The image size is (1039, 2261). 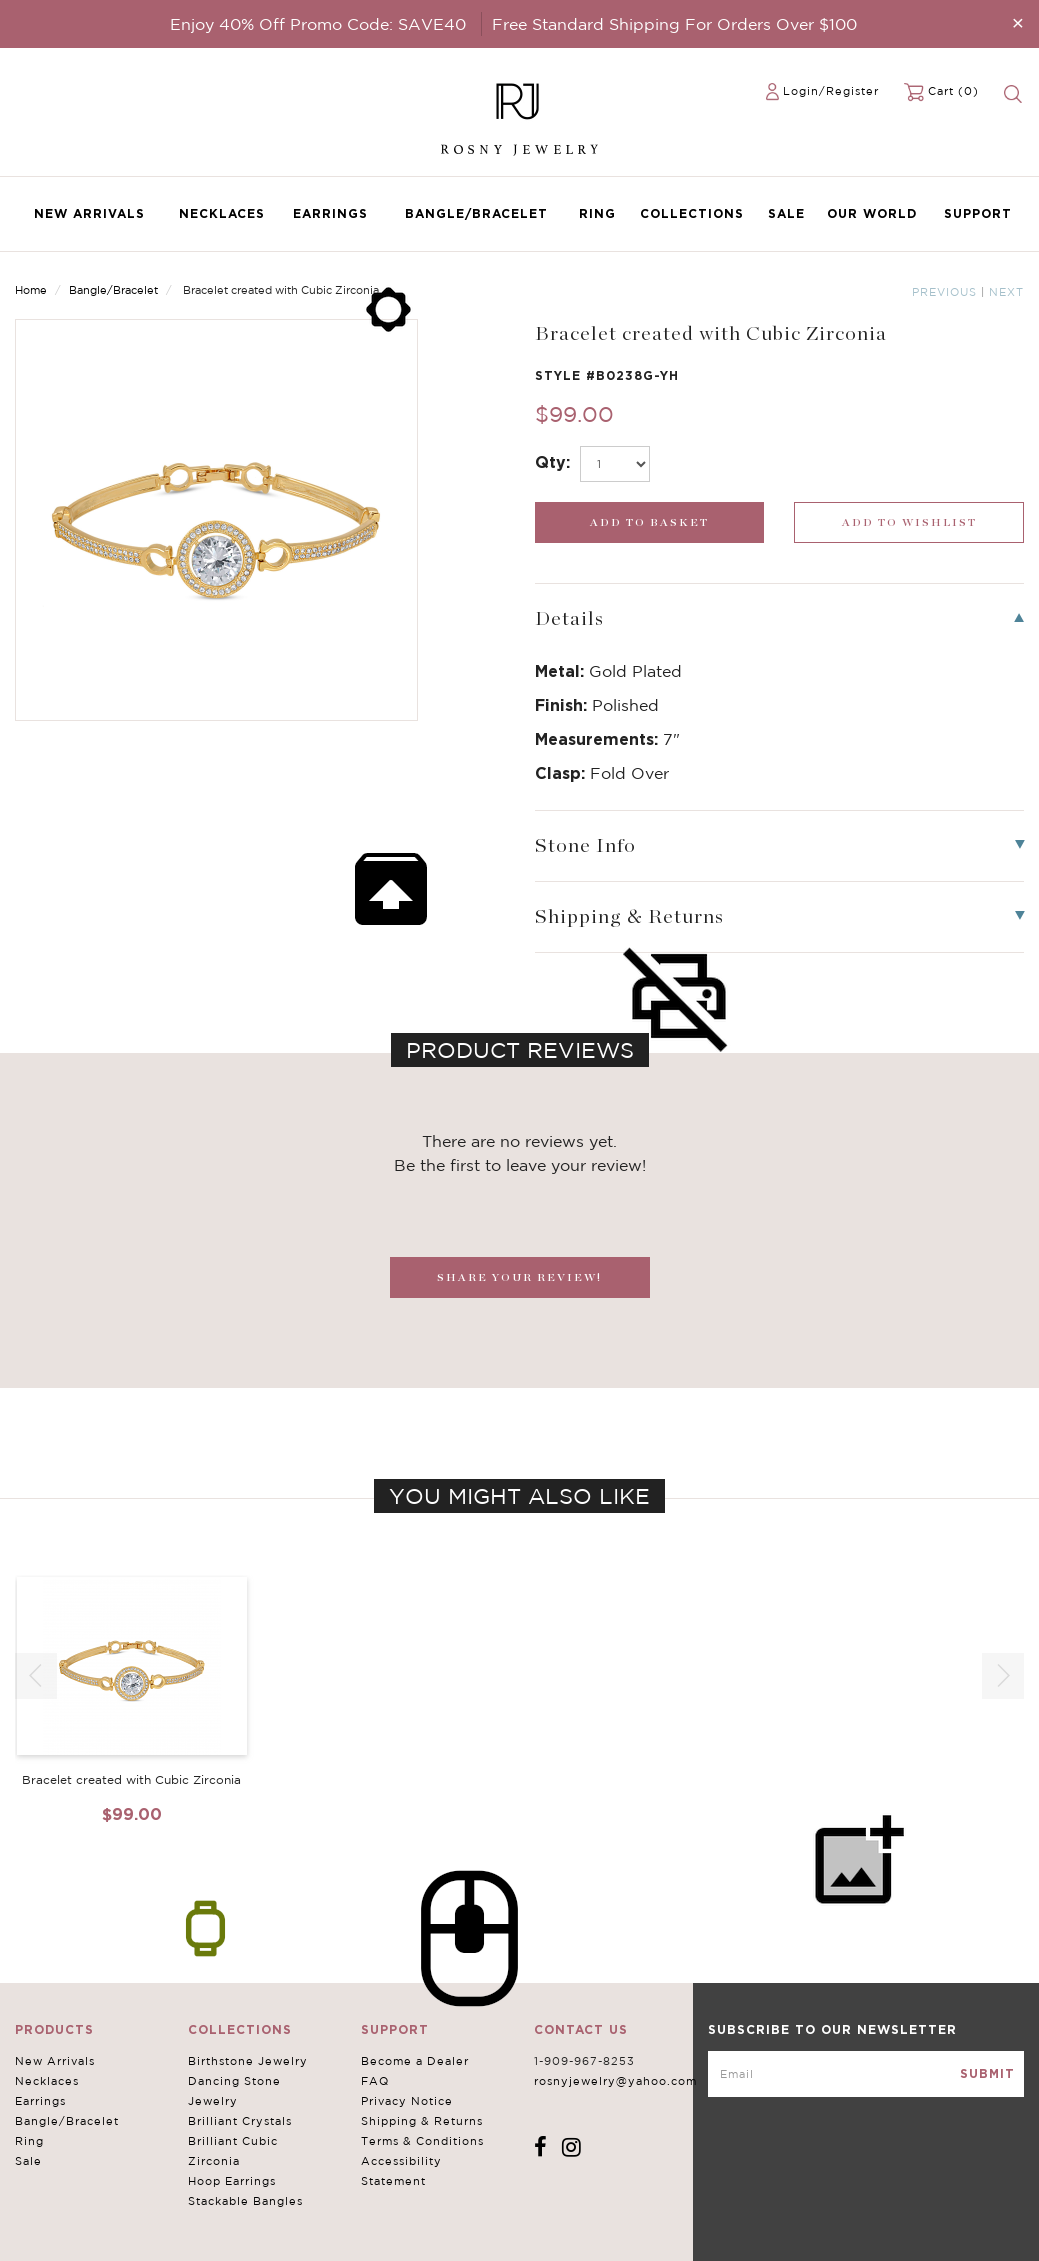 What do you see at coordinates (679, 996) in the screenshot?
I see `printing is disabled or unavailable` at bounding box center [679, 996].